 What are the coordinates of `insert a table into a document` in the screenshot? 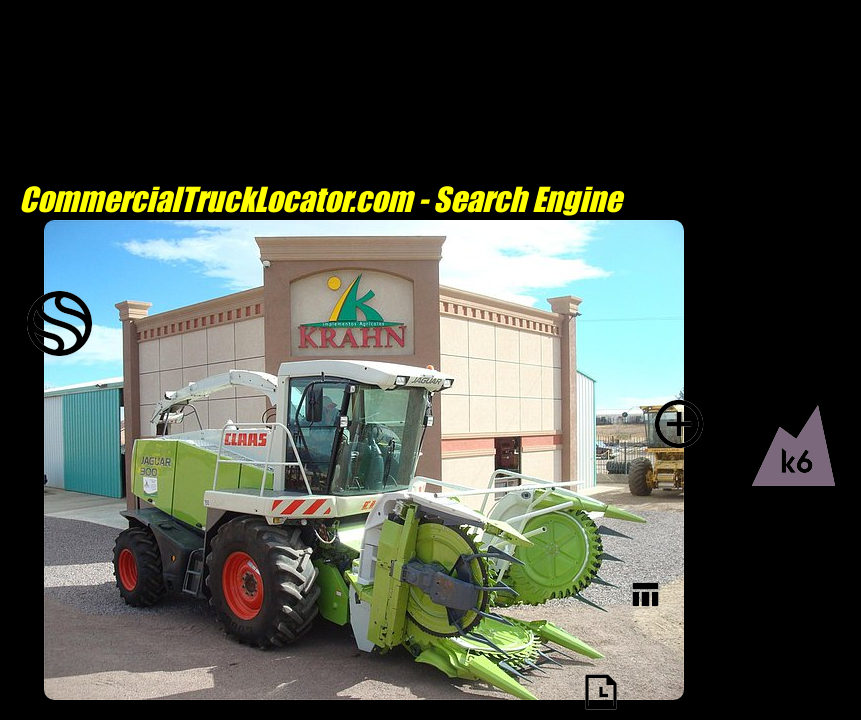 It's located at (645, 594).